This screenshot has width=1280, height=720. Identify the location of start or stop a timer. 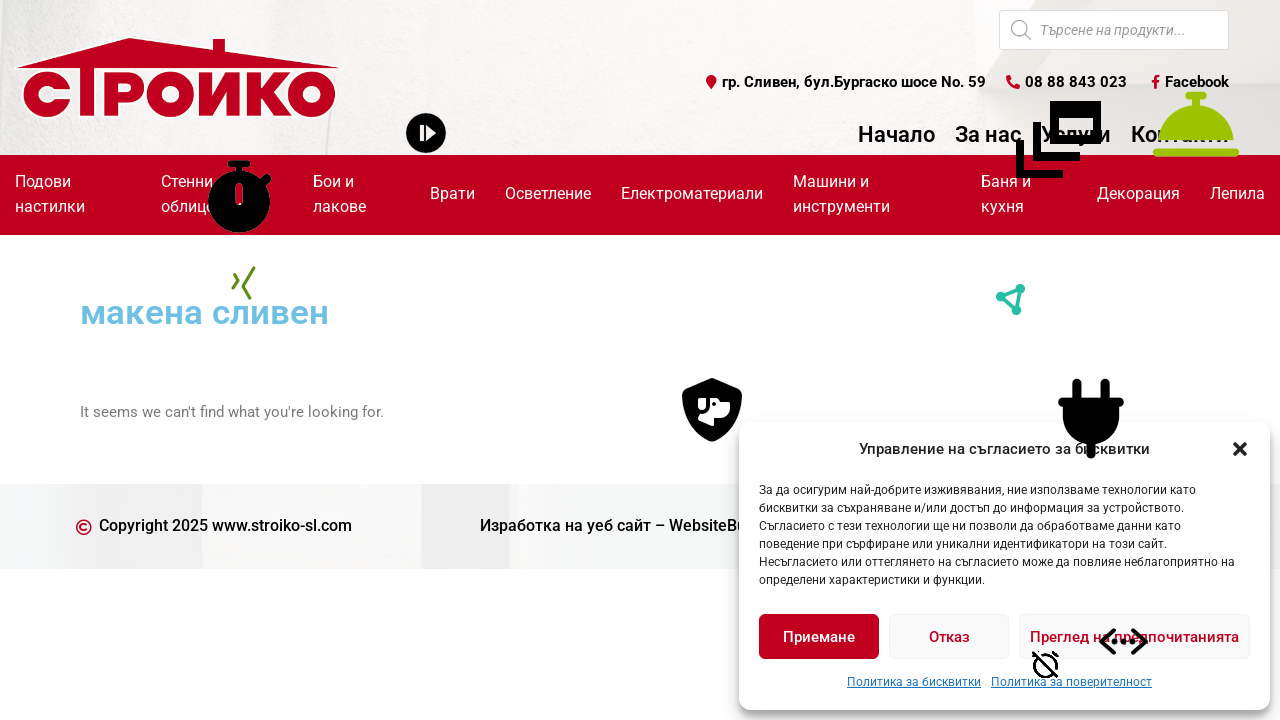
(239, 197).